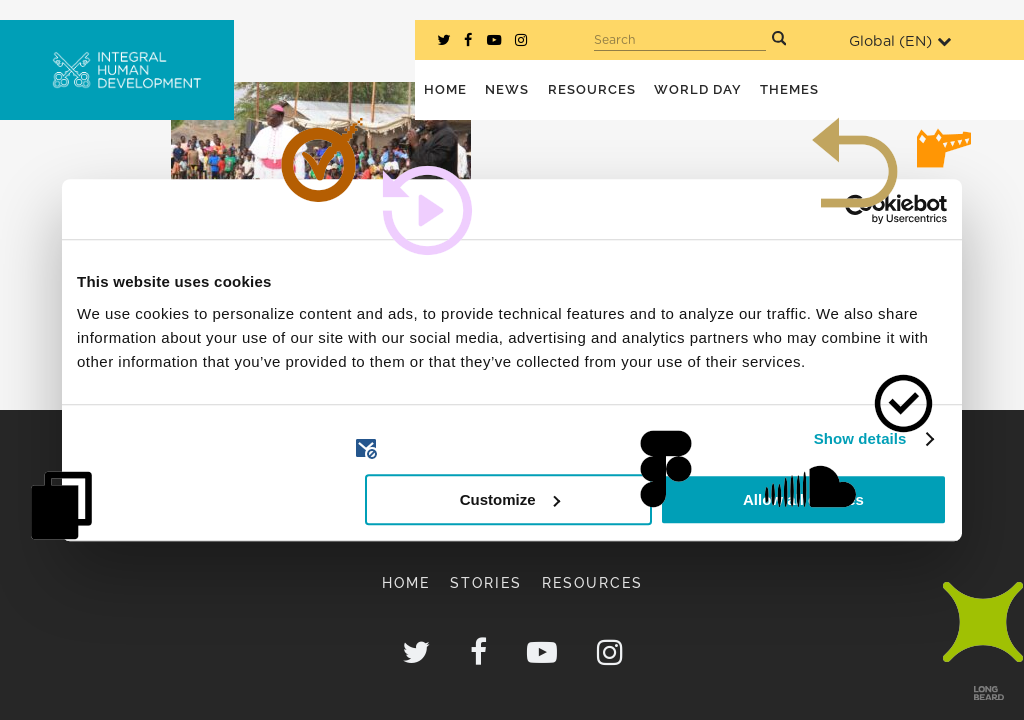 This screenshot has width=1024, height=720. Describe the element at coordinates (666, 469) in the screenshot. I see `open figma design app` at that location.